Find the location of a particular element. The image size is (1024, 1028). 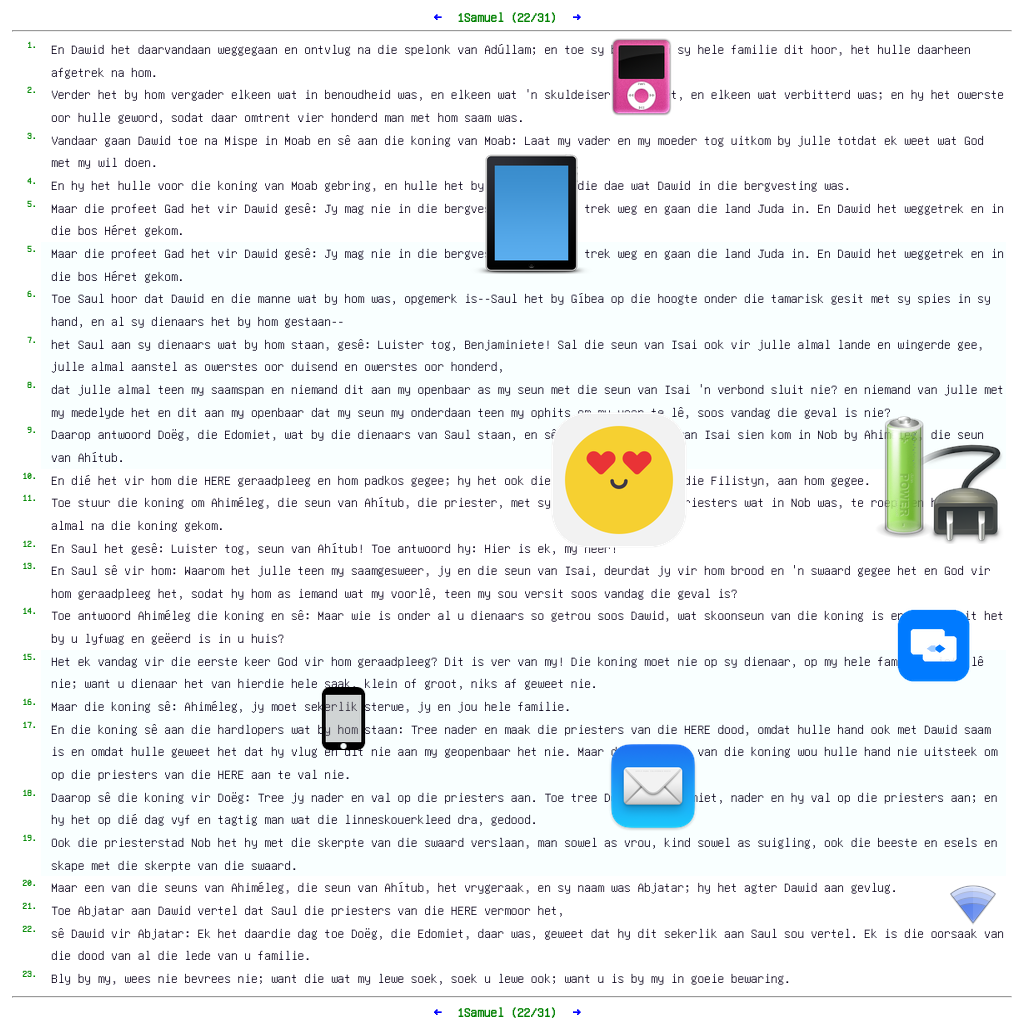

sync or manage your iPod nano device is located at coordinates (641, 59).